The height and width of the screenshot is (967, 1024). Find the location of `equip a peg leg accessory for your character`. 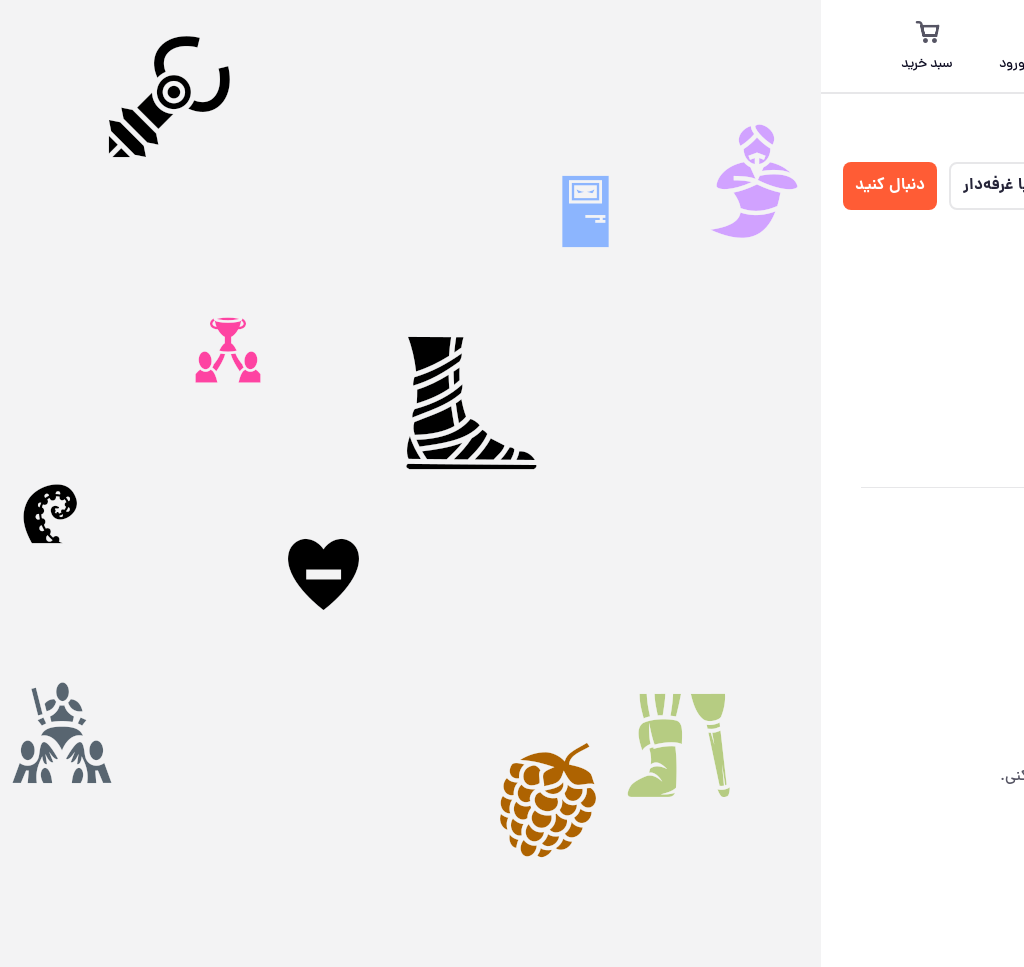

equip a peg leg accessory for your character is located at coordinates (679, 745).